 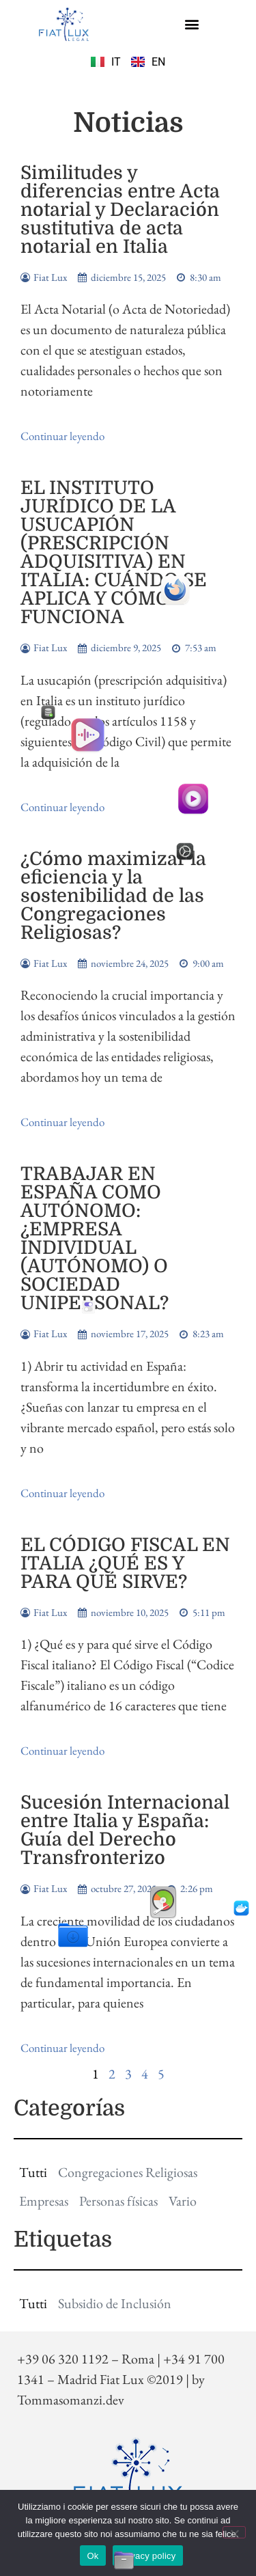 What do you see at coordinates (193, 799) in the screenshot?
I see `open mpv media player` at bounding box center [193, 799].